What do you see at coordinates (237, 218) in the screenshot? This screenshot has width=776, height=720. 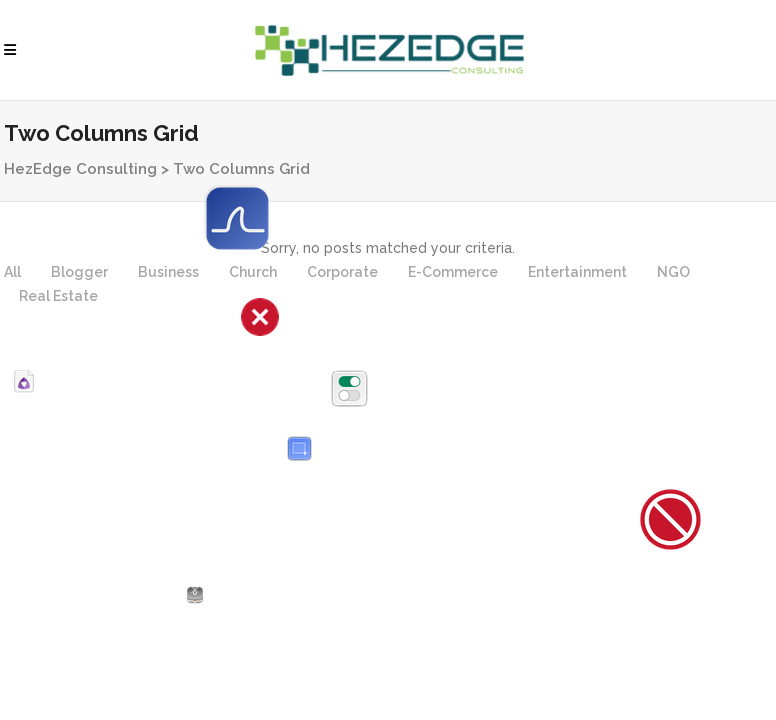 I see `open wireshark network protocol analyzer` at bounding box center [237, 218].